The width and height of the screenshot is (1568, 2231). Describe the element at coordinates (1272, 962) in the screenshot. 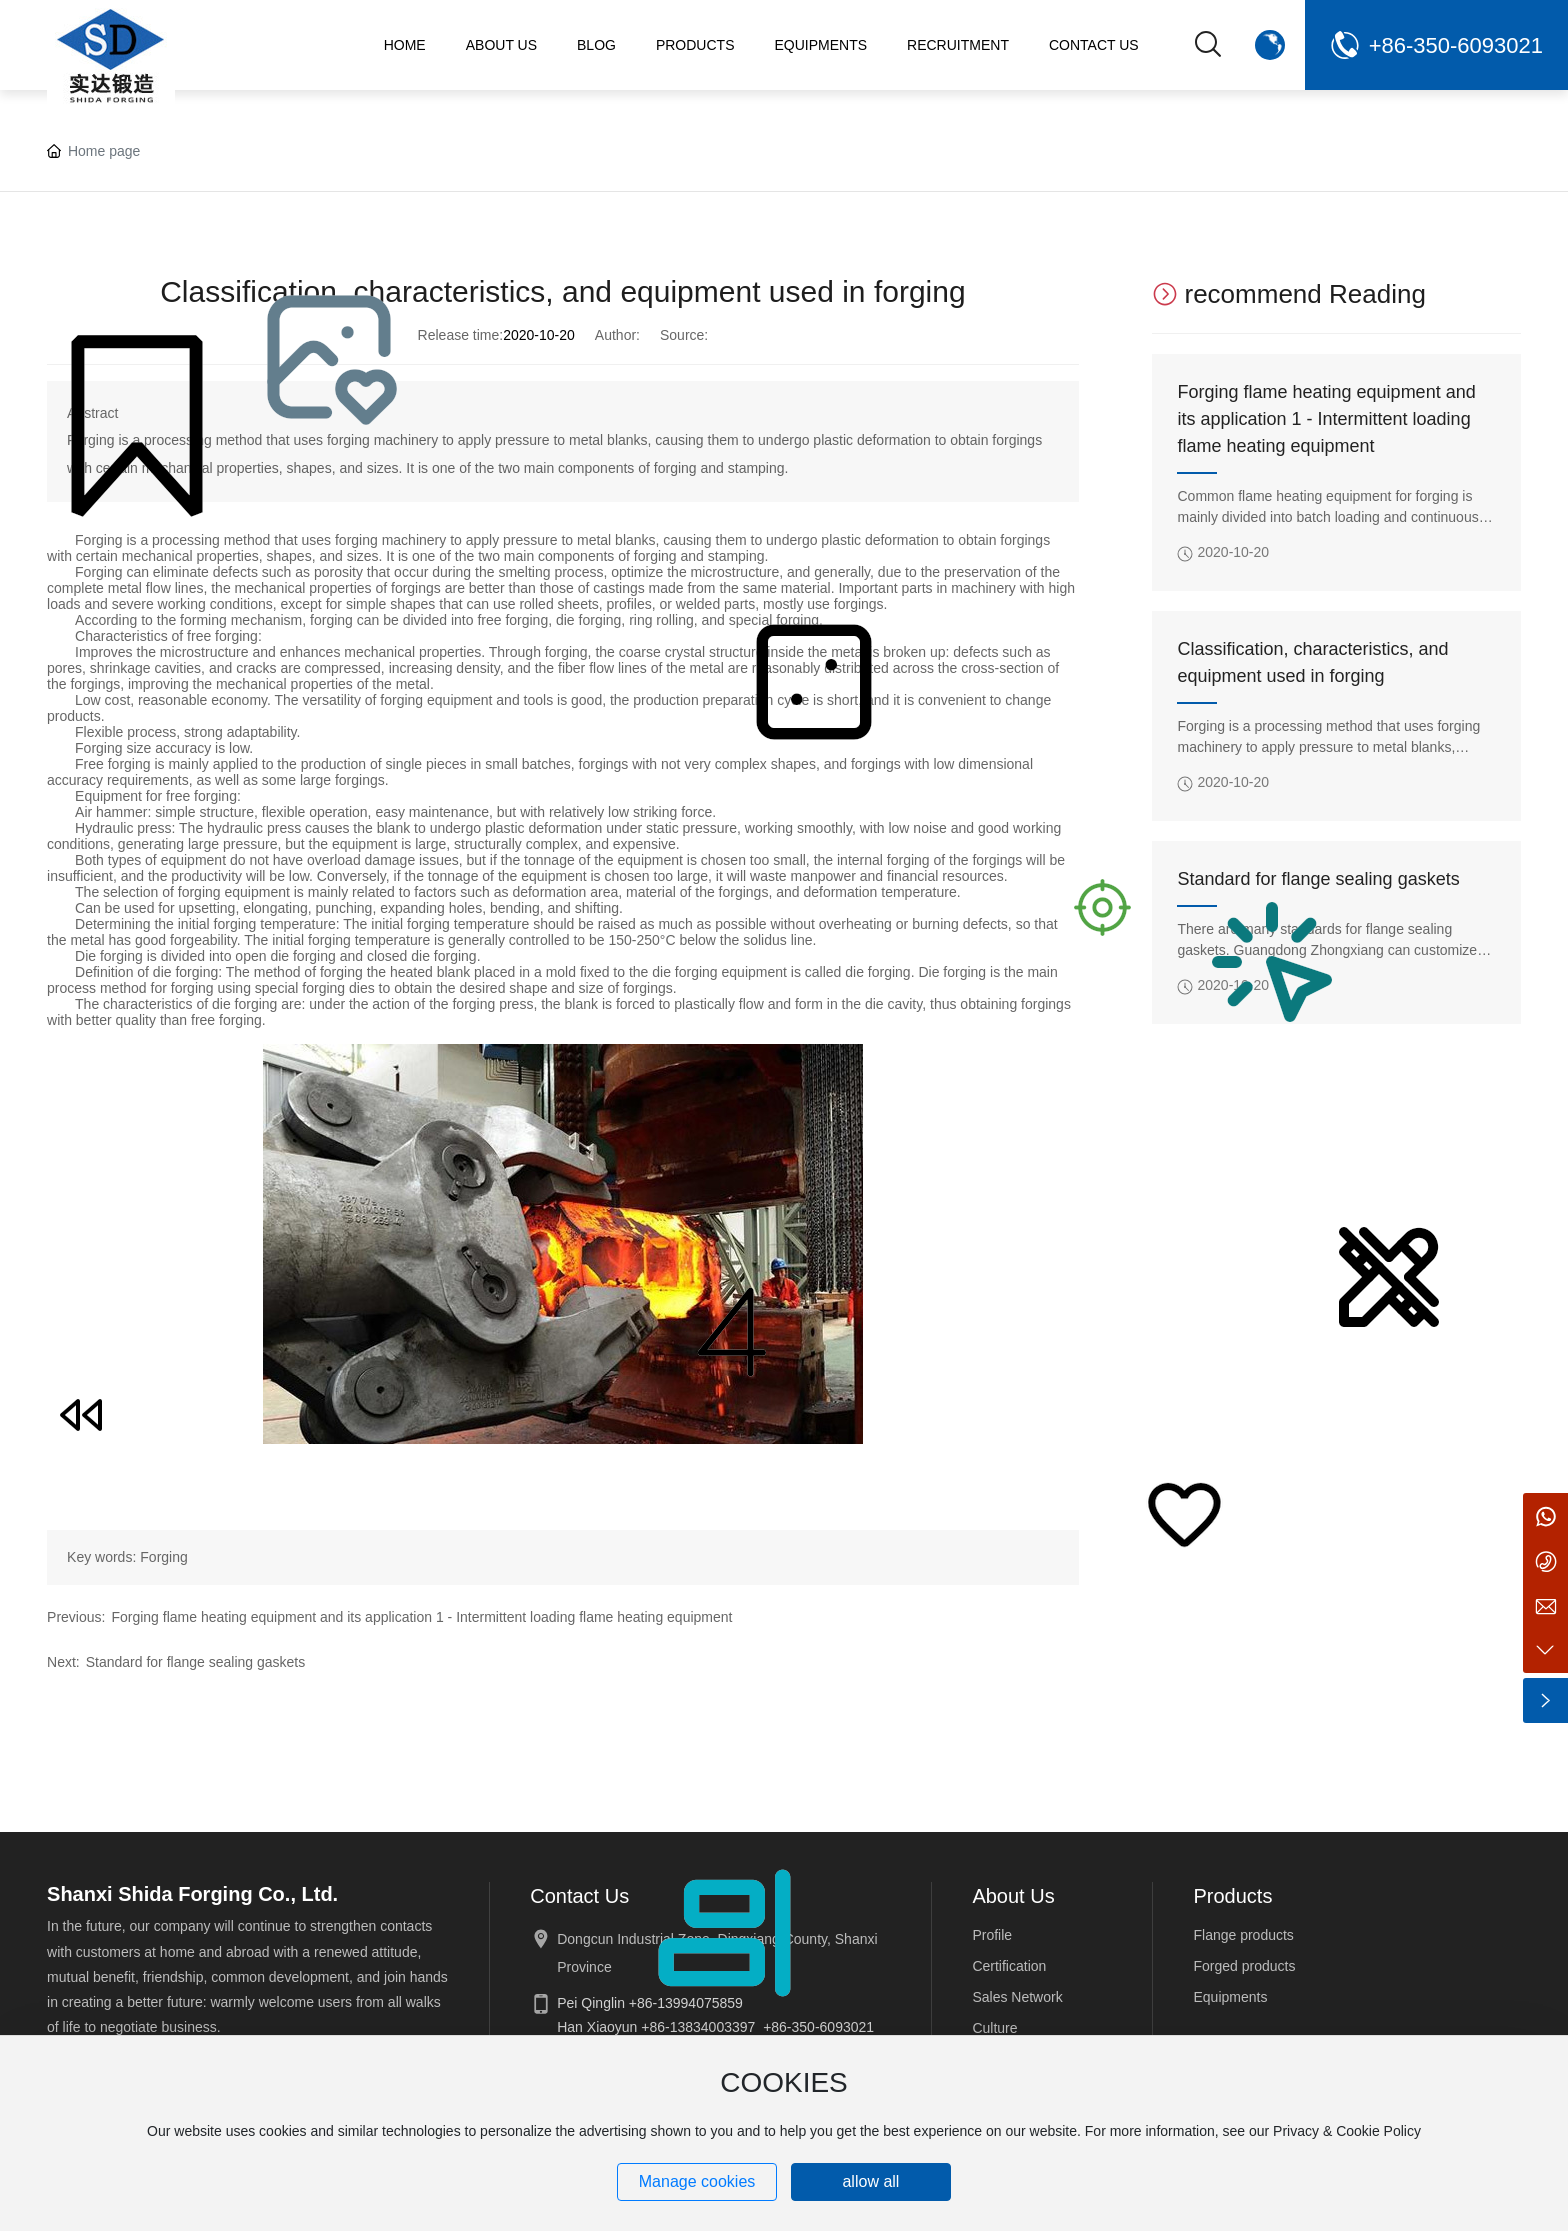

I see `tap or click to interact` at that location.